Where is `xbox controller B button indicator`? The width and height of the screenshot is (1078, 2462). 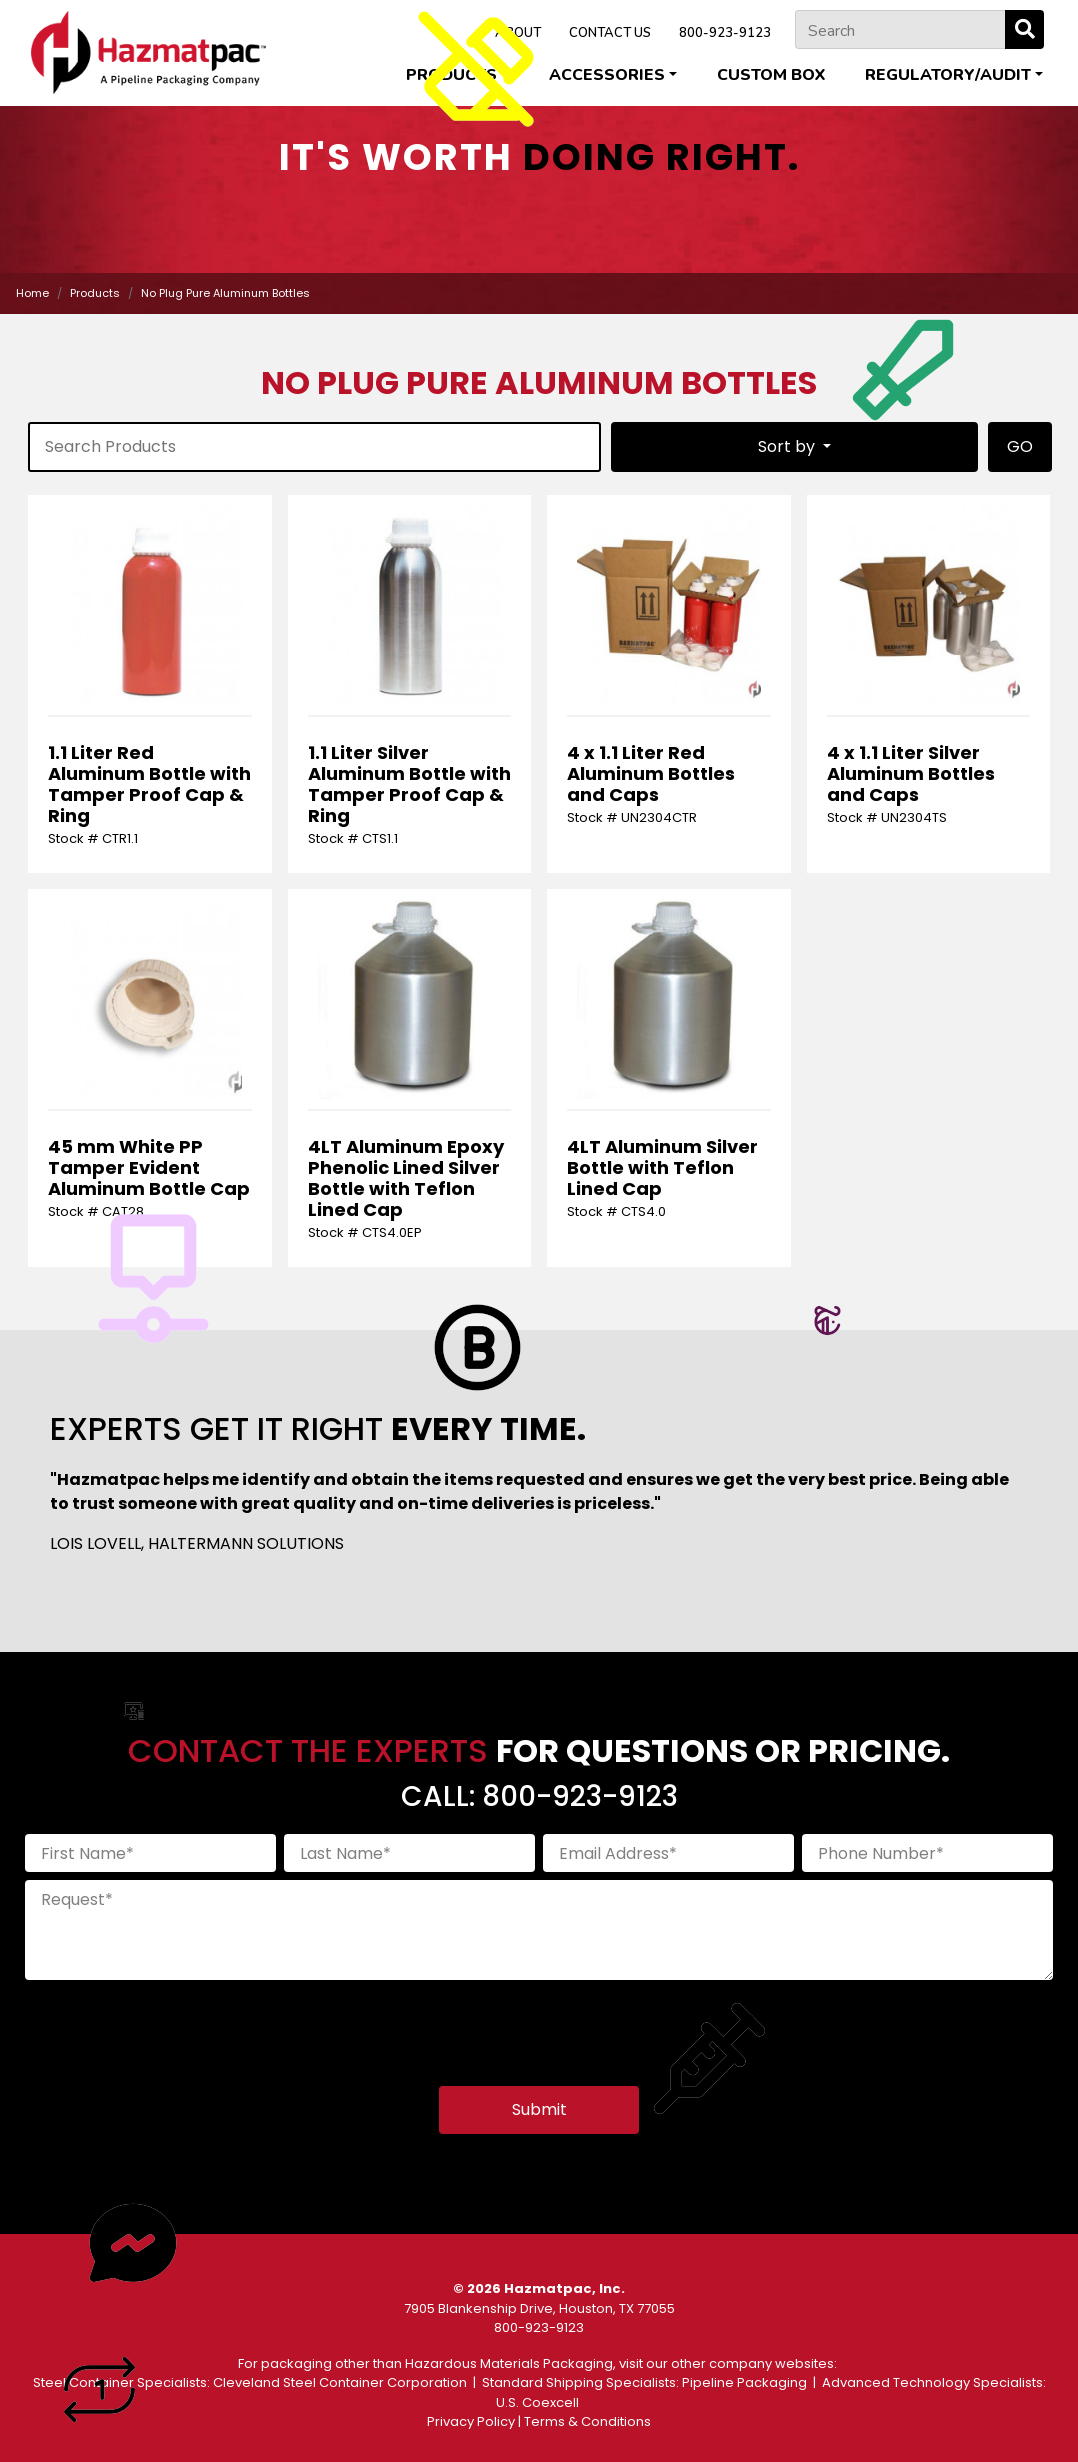 xbox controller B button indicator is located at coordinates (477, 1347).